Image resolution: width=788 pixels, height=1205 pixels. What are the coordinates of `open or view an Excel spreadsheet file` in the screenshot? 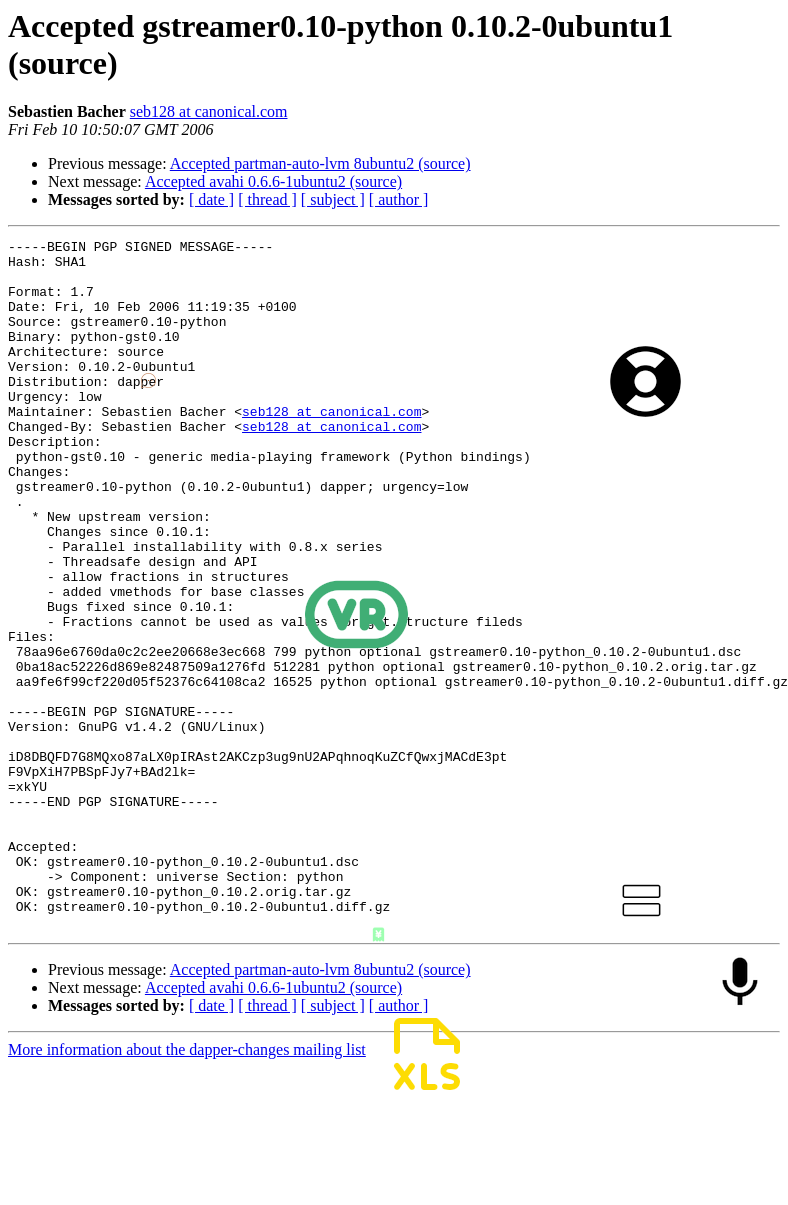 It's located at (427, 1057).